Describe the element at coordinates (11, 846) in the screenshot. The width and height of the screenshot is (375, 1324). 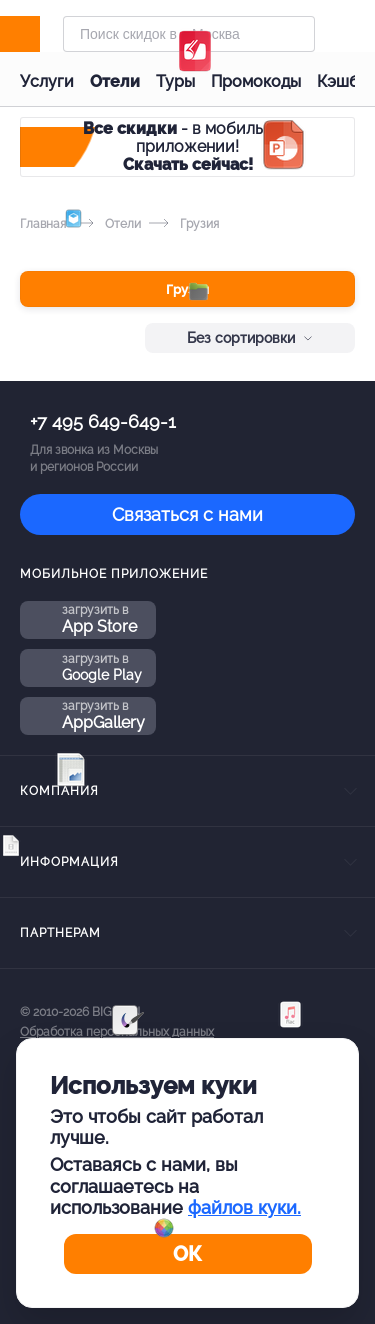
I see `a subtitle file (.srt) for video content` at that location.